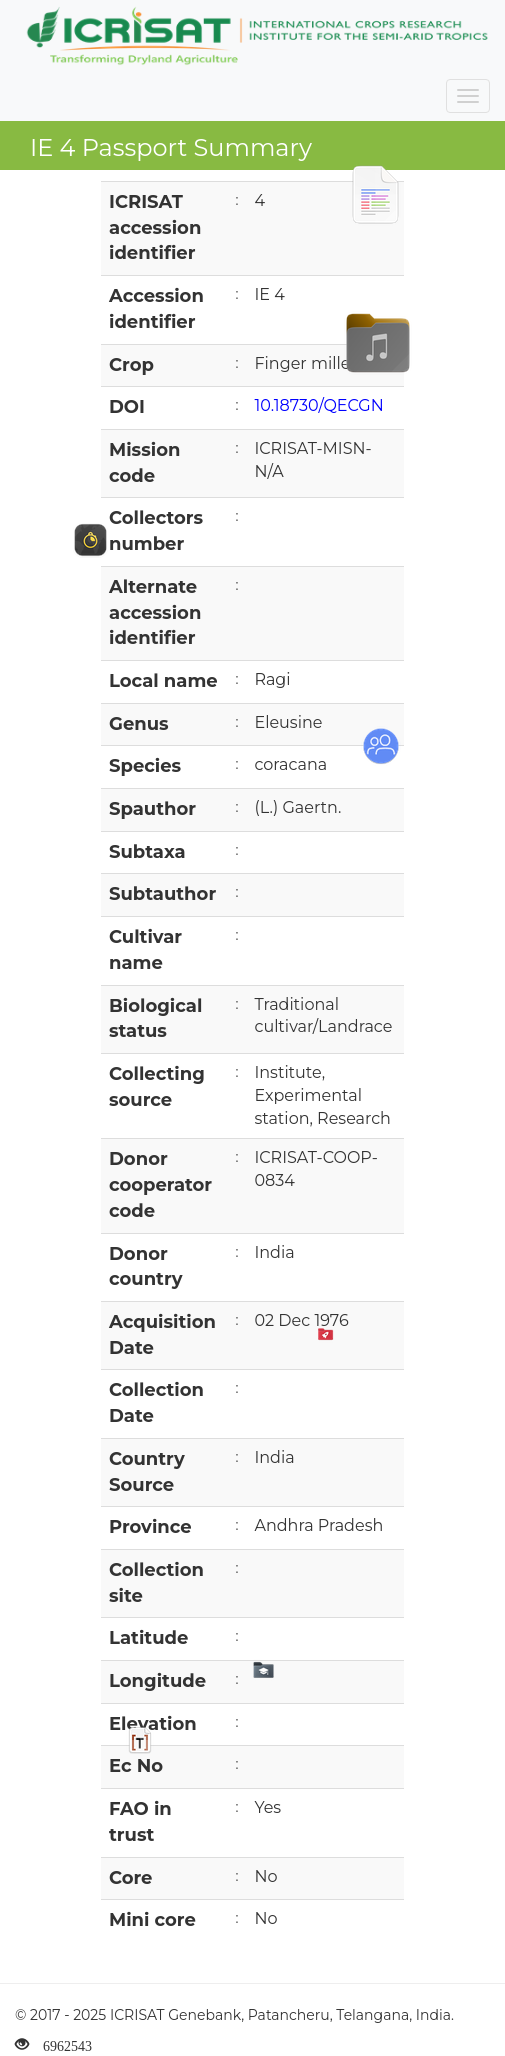 Image resolution: width=505 pixels, height=2056 pixels. I want to click on open education or coursework folder, so click(263, 1670).